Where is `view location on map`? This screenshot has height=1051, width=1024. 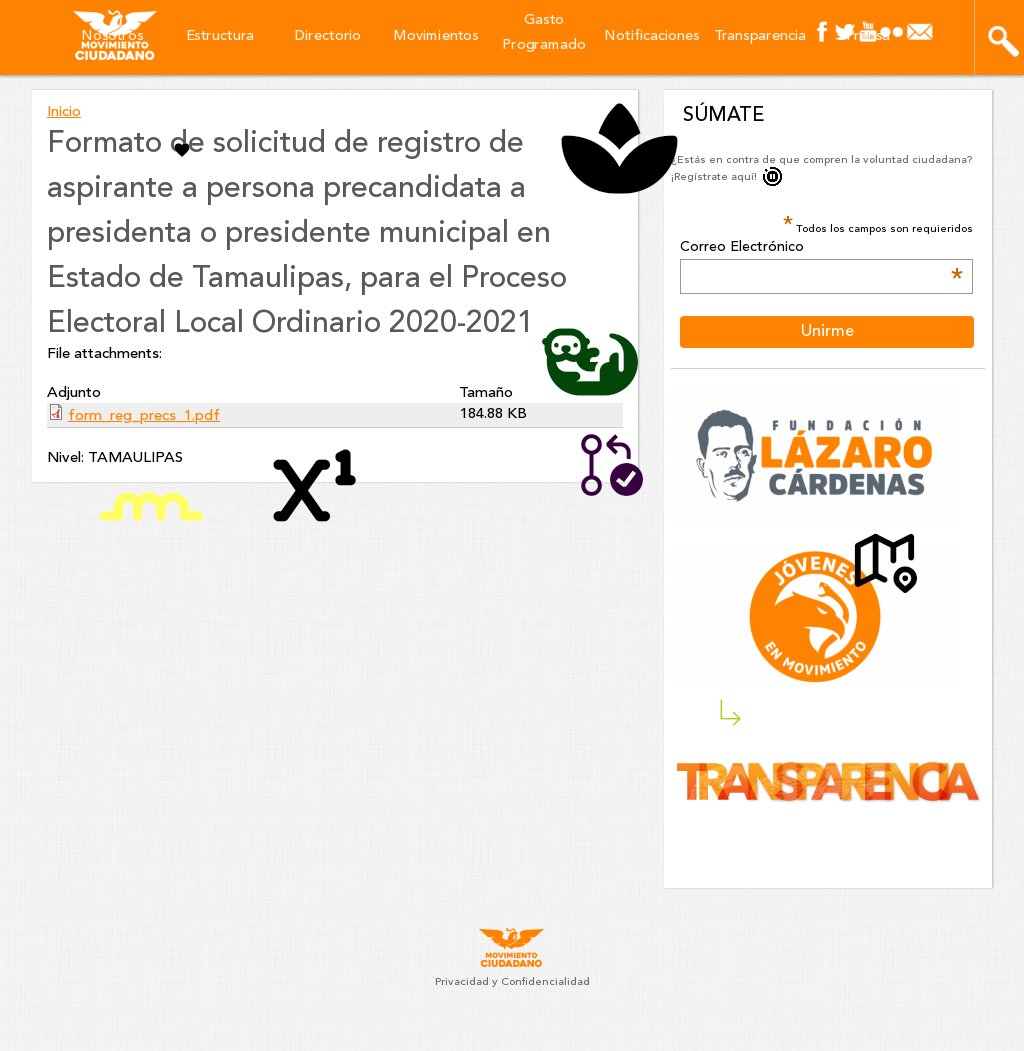 view location on map is located at coordinates (884, 560).